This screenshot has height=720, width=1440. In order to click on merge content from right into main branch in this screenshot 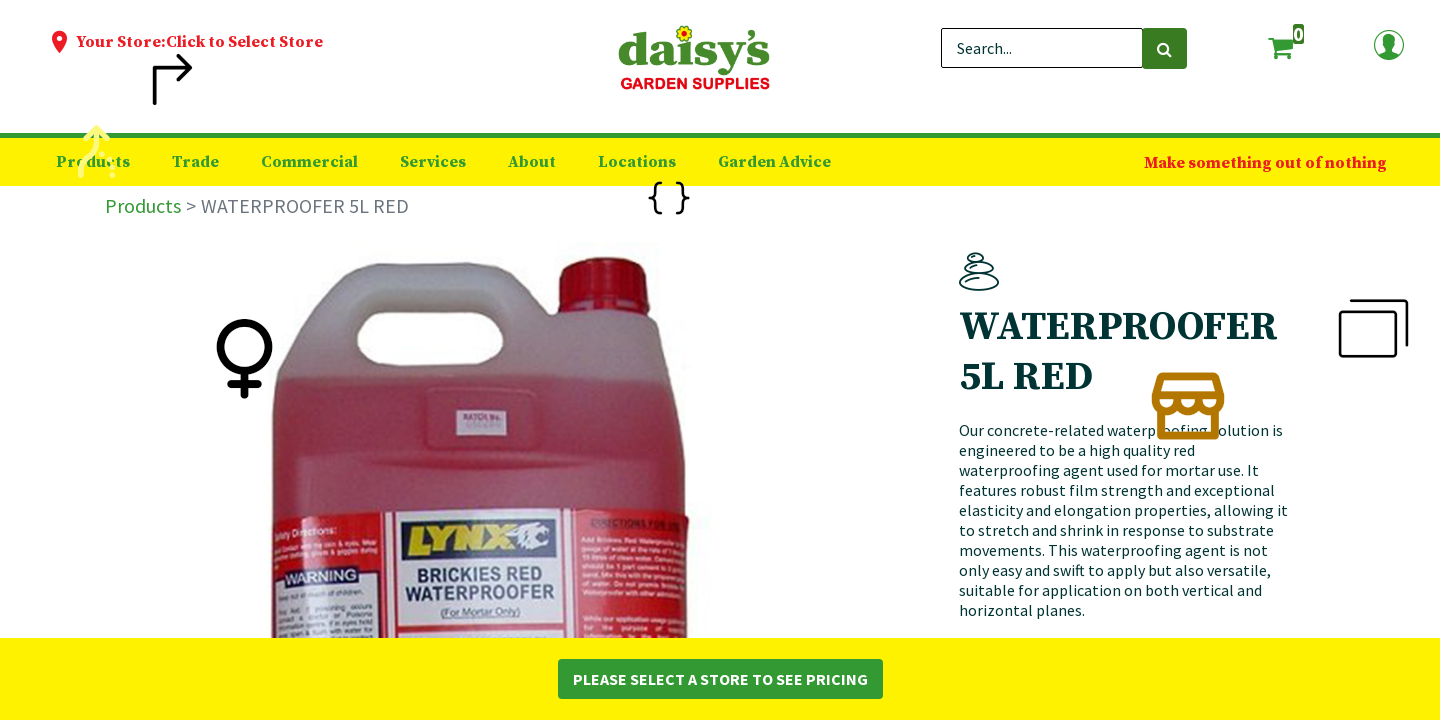, I will do `click(96, 151)`.